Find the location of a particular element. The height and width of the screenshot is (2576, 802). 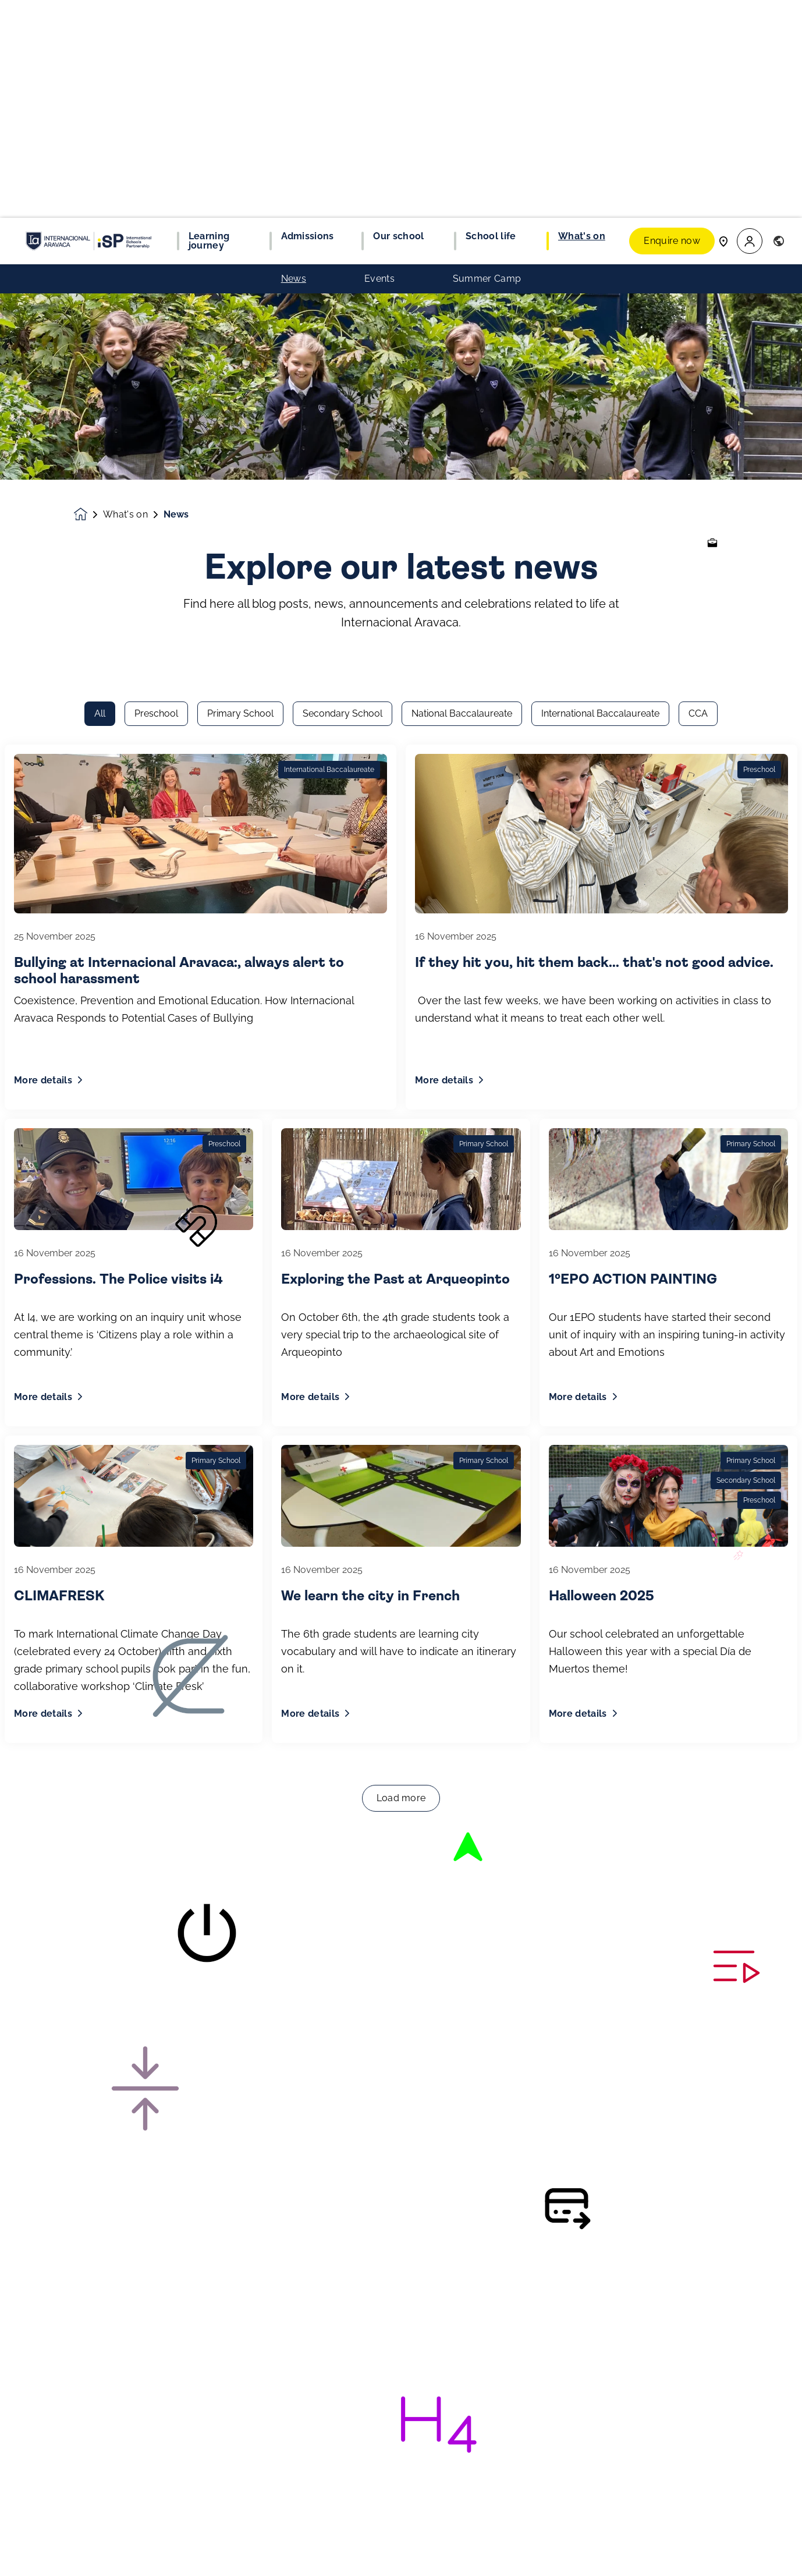

indicates a set is not a subset of another in mathematical notation is located at coordinates (190, 1676).